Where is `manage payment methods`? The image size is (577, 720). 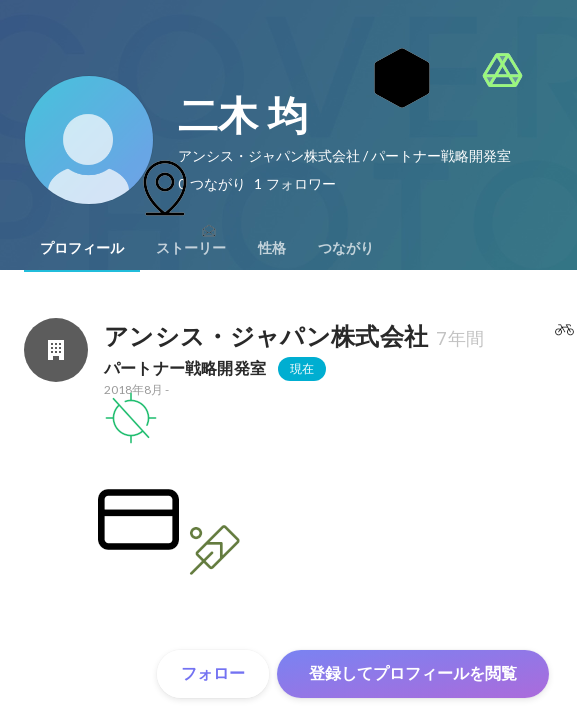 manage payment methods is located at coordinates (138, 519).